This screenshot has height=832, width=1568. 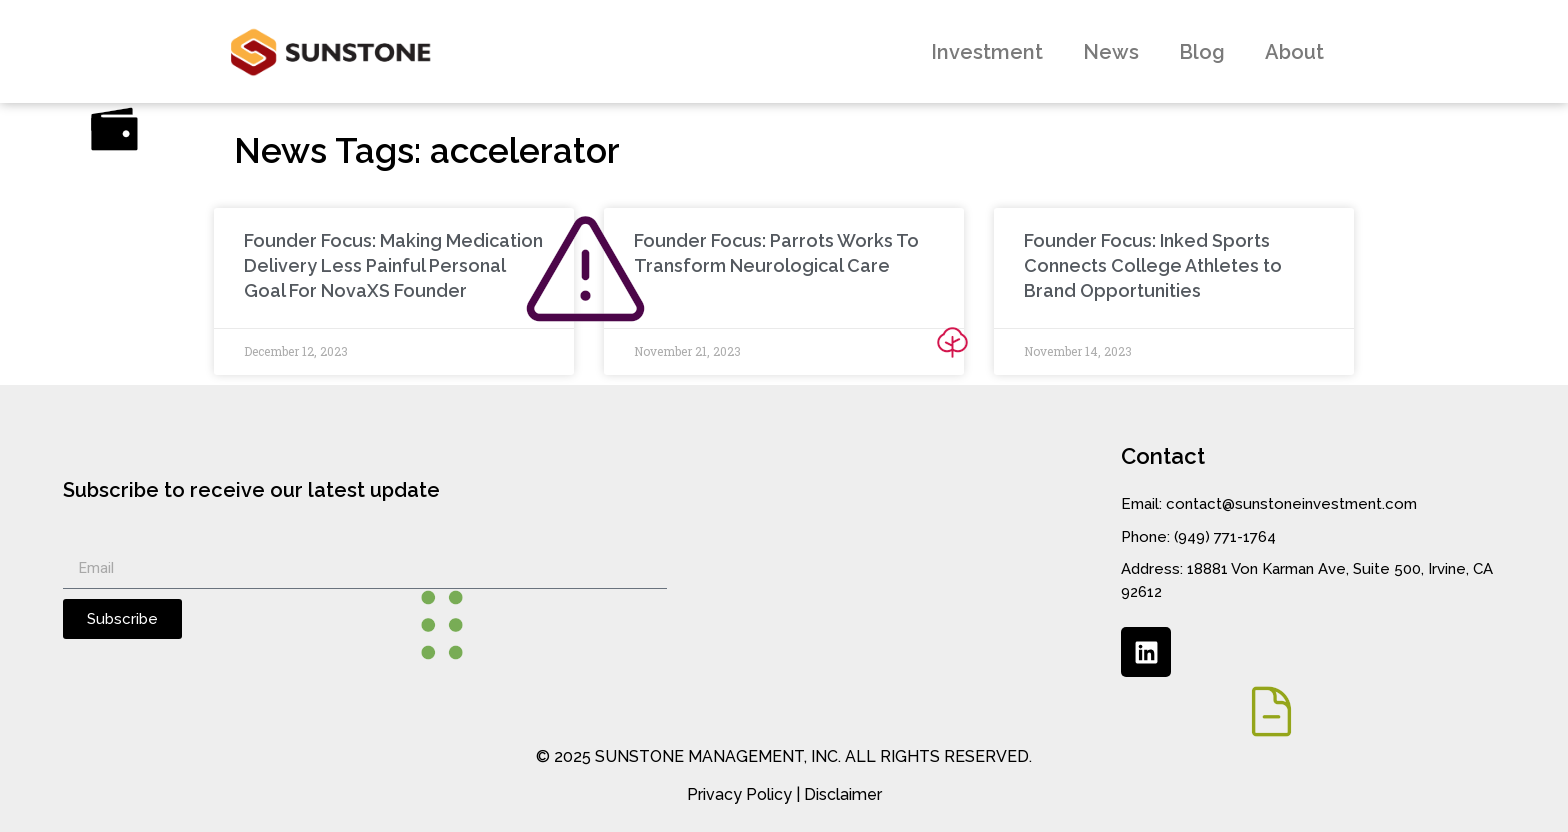 What do you see at coordinates (442, 625) in the screenshot?
I see `drag to reorder items in a list` at bounding box center [442, 625].